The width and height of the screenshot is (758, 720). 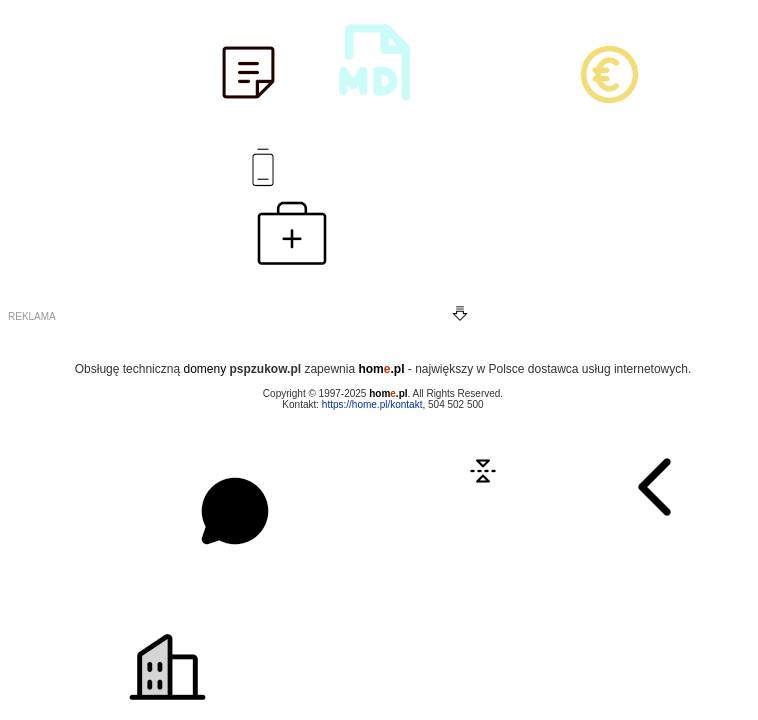 I want to click on view balance in euros, so click(x=609, y=74).